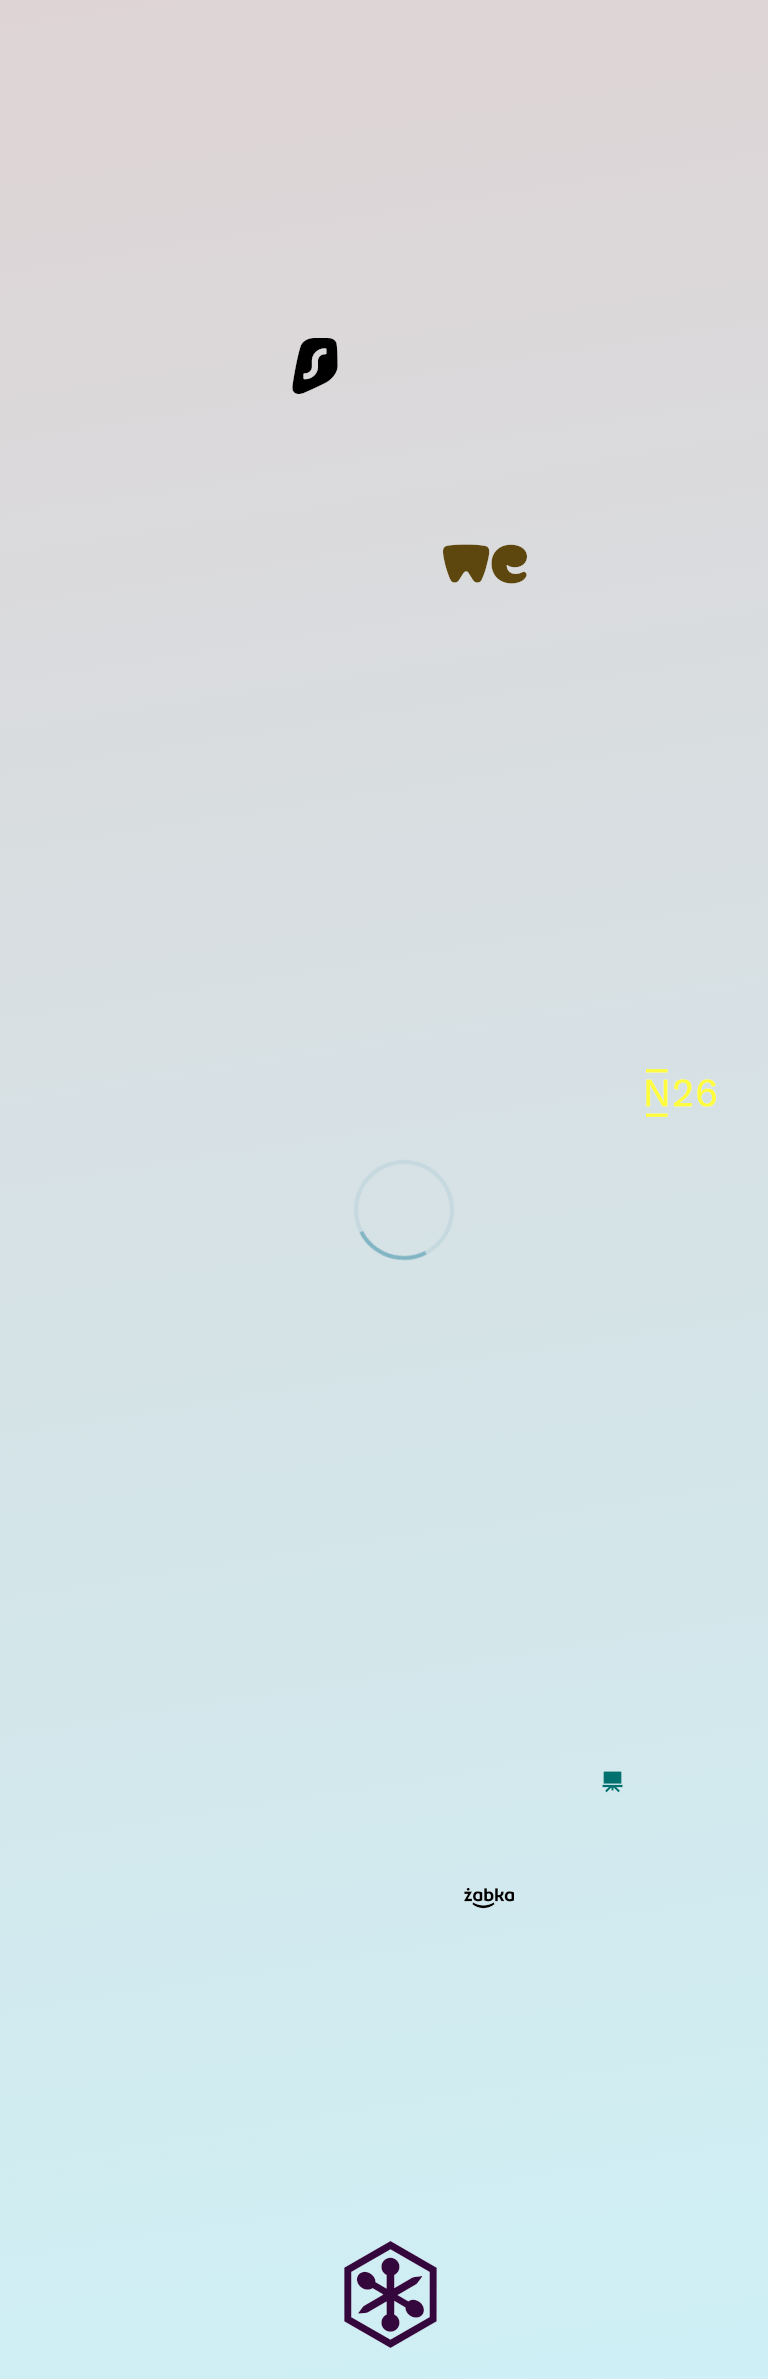 Image resolution: width=768 pixels, height=2379 pixels. Describe the element at coordinates (489, 1898) in the screenshot. I see `open the Żabka convenience store app` at that location.